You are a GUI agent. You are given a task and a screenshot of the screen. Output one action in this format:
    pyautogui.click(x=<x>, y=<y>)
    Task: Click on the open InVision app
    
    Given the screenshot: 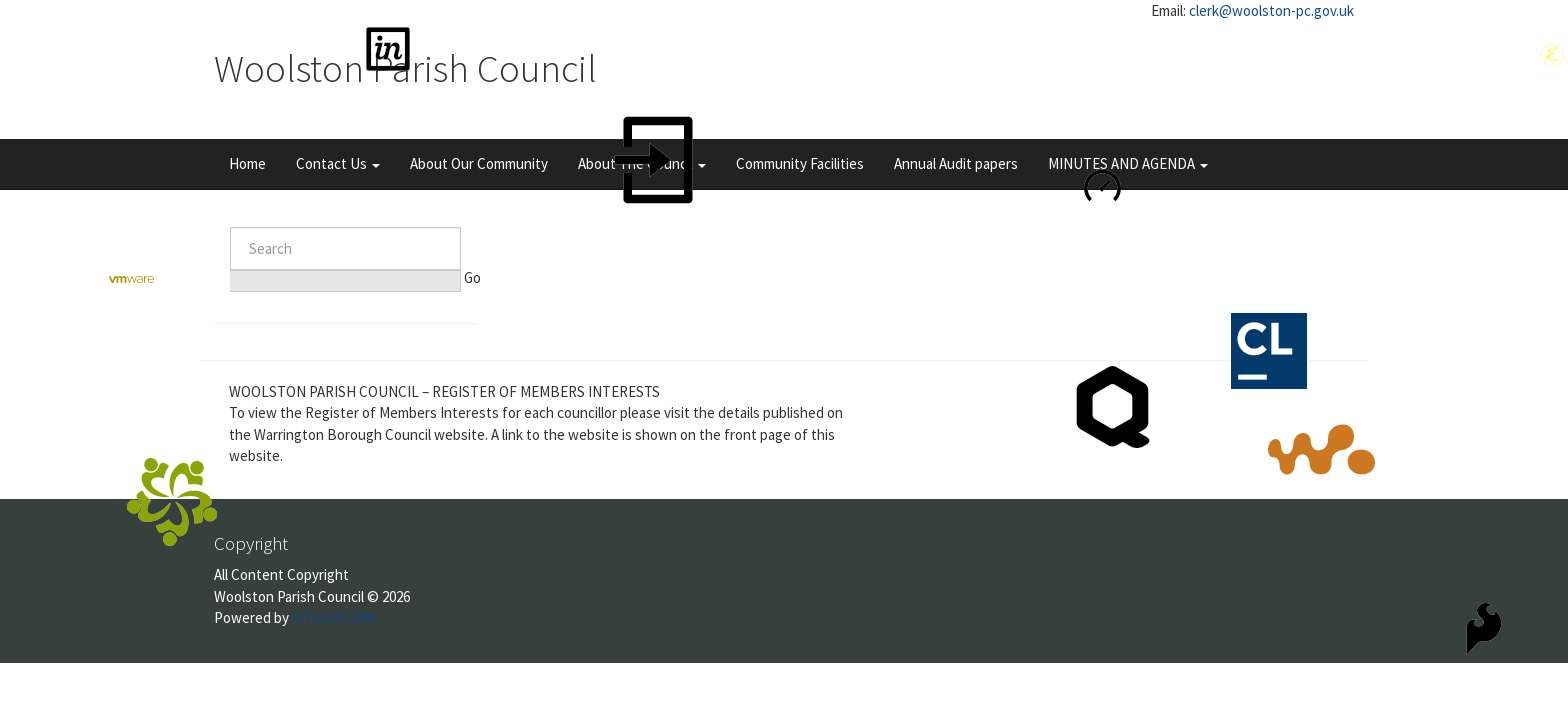 What is the action you would take?
    pyautogui.click(x=388, y=49)
    